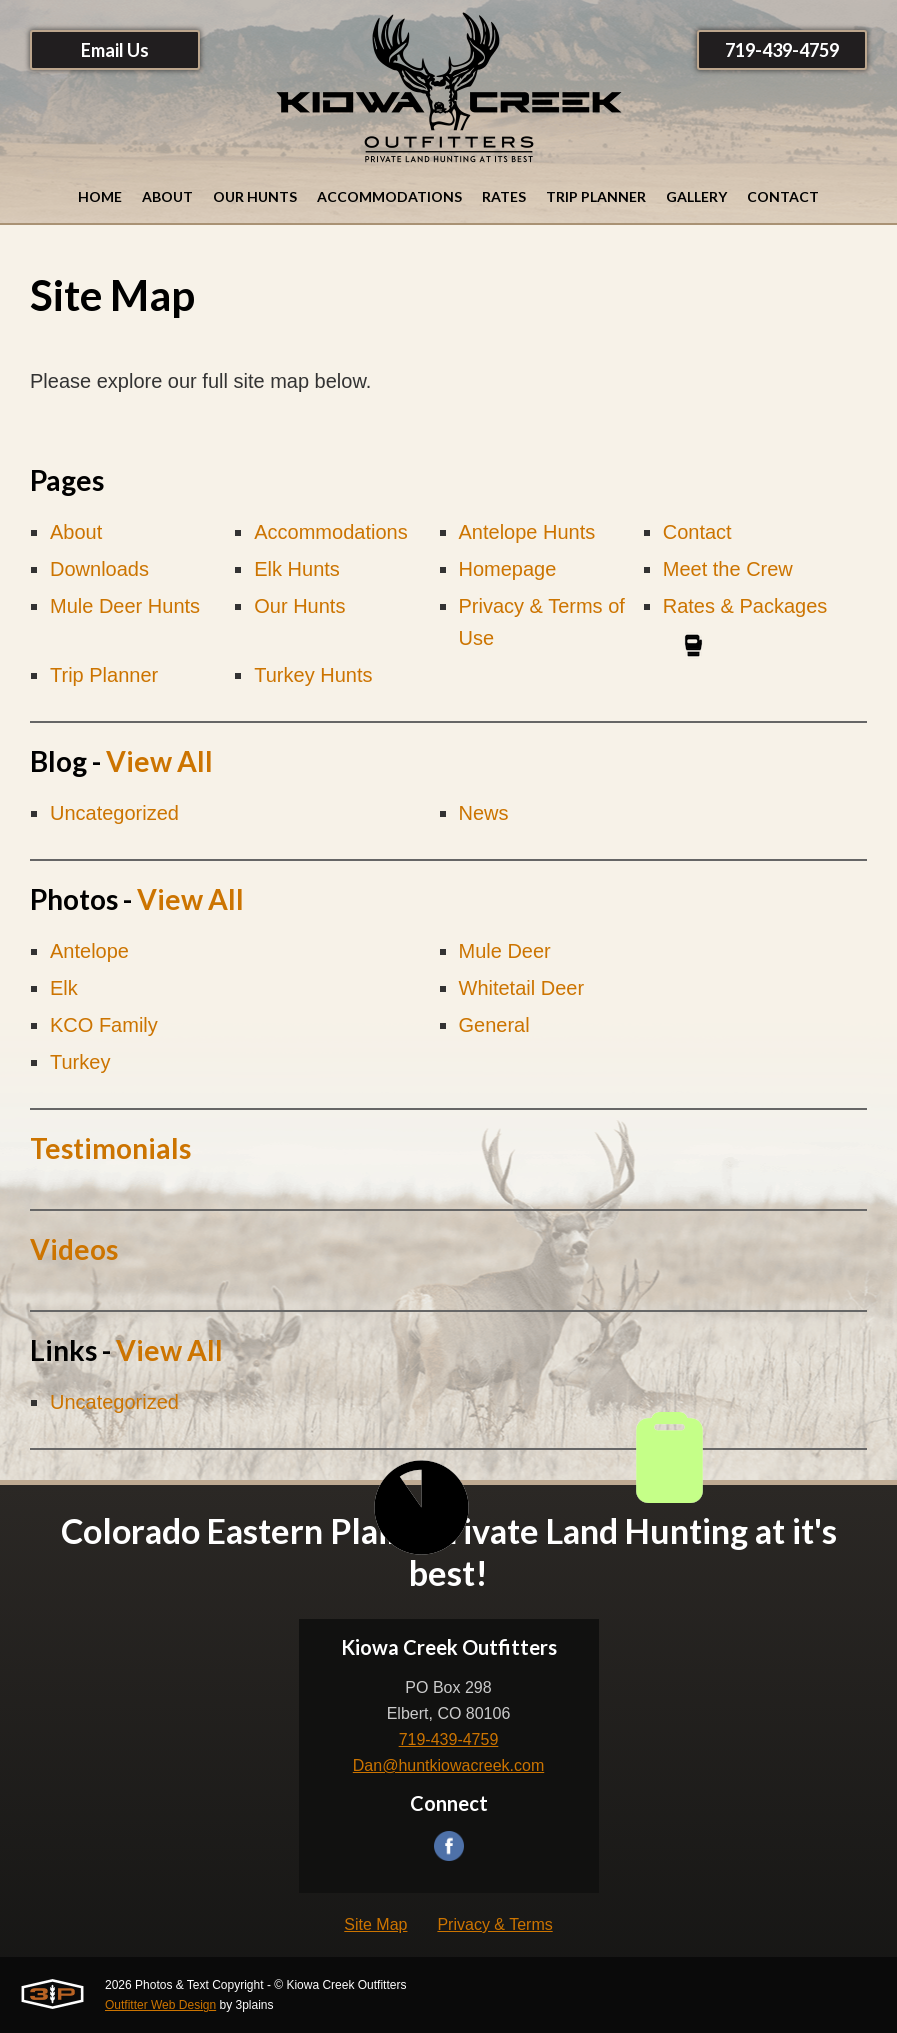 The image size is (897, 2033). I want to click on indicates 90% progress or completion, so click(421, 1507).